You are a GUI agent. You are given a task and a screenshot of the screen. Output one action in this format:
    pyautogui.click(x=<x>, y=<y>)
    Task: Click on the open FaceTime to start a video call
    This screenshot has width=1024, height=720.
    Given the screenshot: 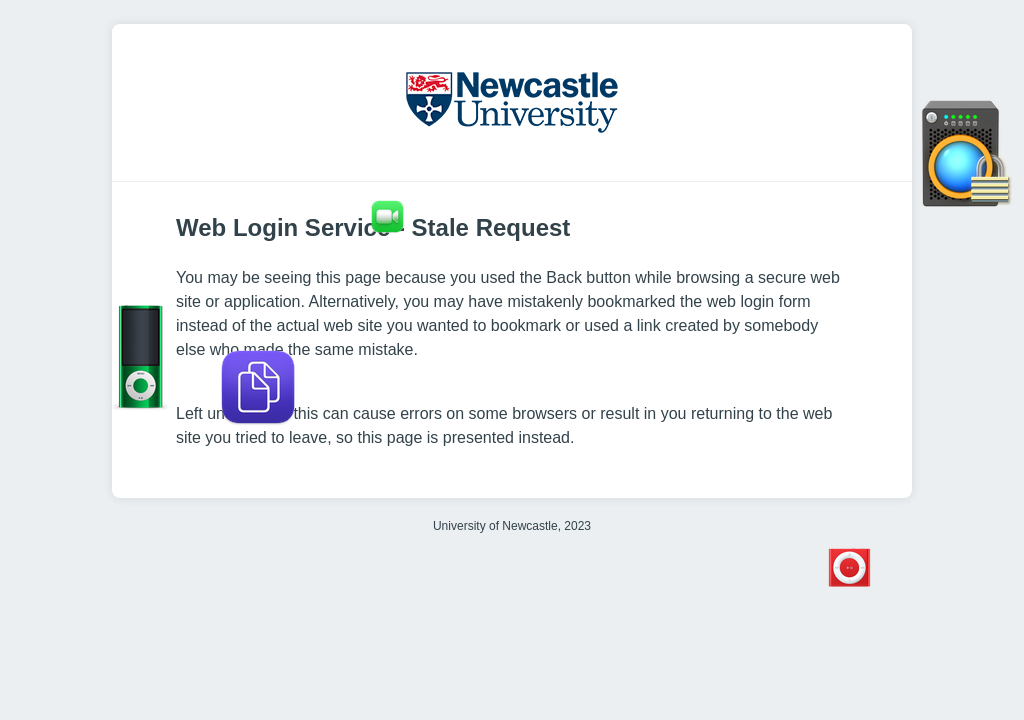 What is the action you would take?
    pyautogui.click(x=387, y=216)
    